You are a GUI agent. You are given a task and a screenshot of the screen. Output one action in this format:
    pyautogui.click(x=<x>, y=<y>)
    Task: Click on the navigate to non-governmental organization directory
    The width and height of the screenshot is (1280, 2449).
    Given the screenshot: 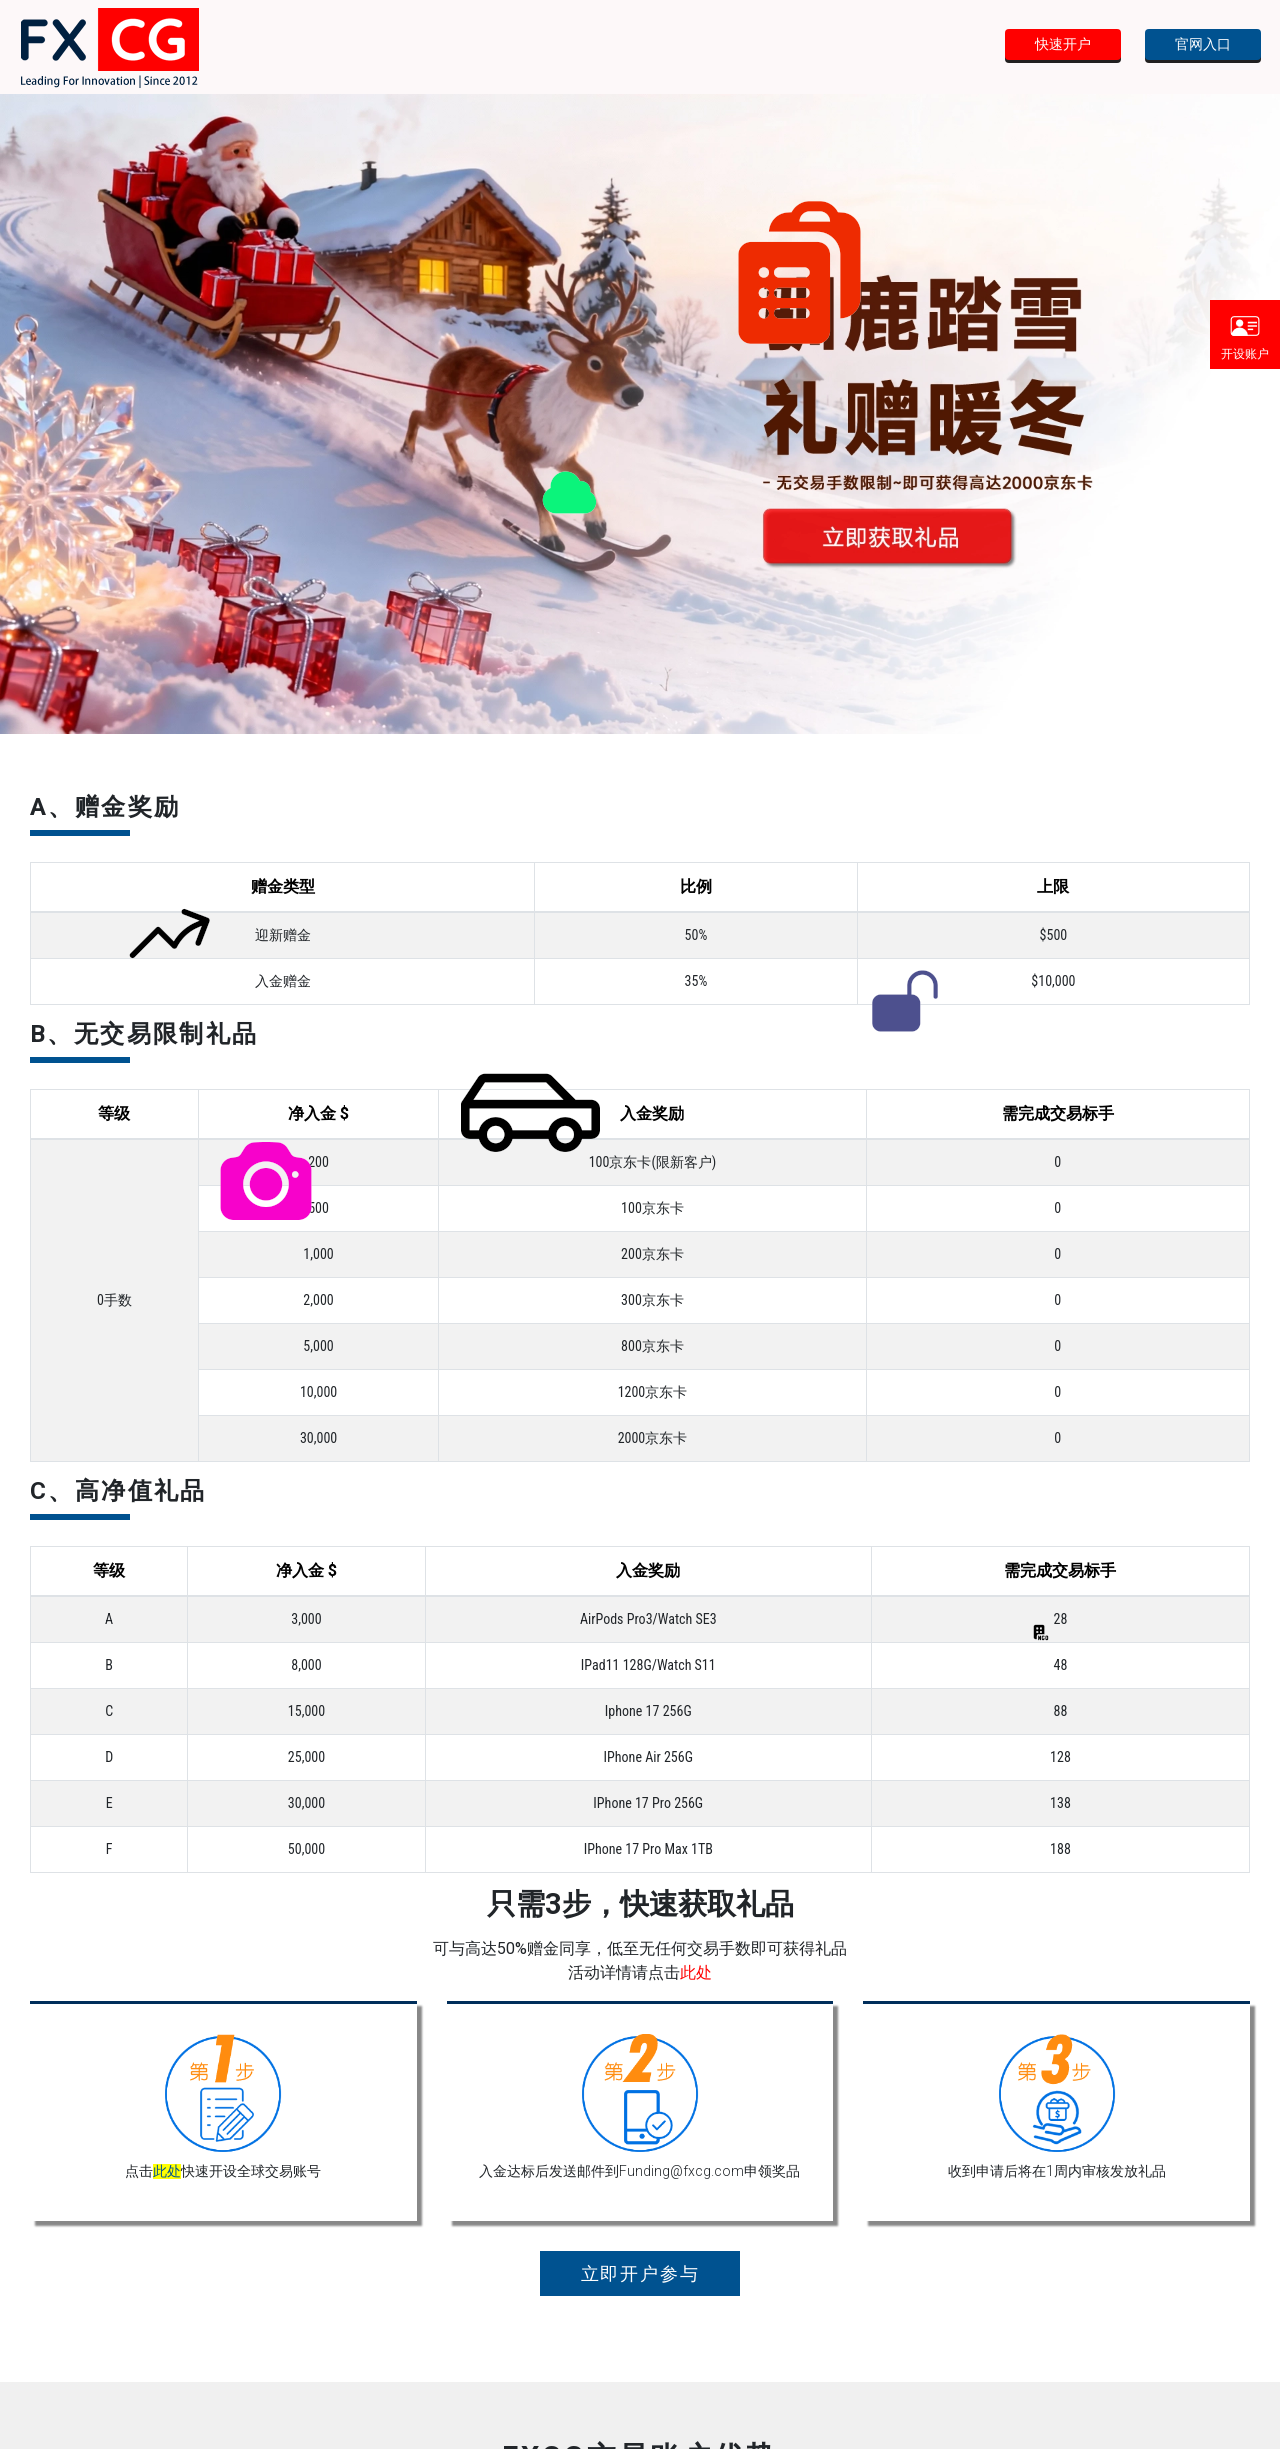 What is the action you would take?
    pyautogui.click(x=1040, y=1632)
    